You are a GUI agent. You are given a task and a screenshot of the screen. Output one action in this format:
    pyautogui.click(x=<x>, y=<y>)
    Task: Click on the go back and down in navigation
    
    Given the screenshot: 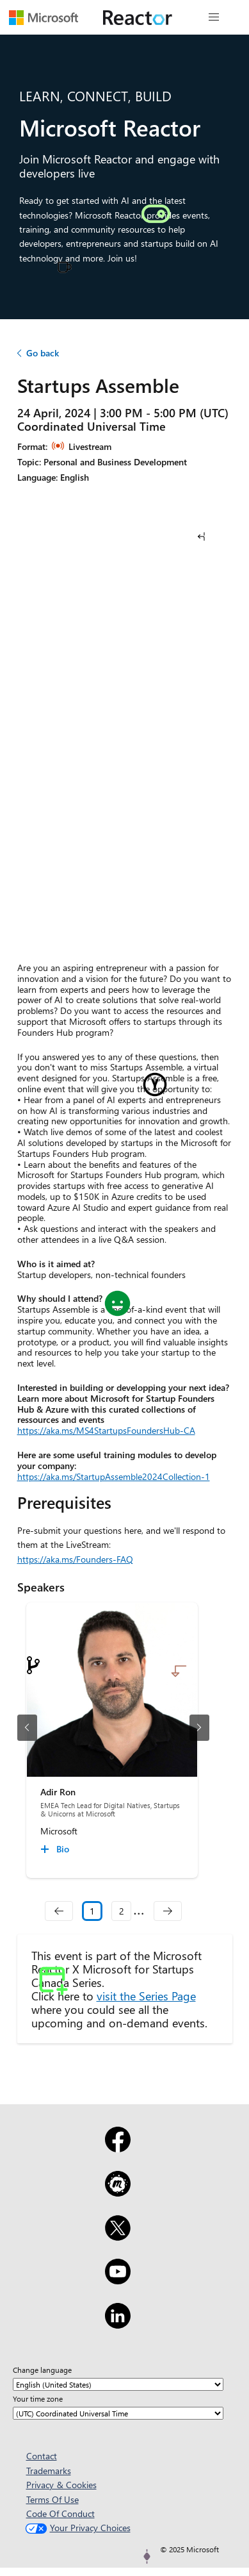 What is the action you would take?
    pyautogui.click(x=178, y=1670)
    